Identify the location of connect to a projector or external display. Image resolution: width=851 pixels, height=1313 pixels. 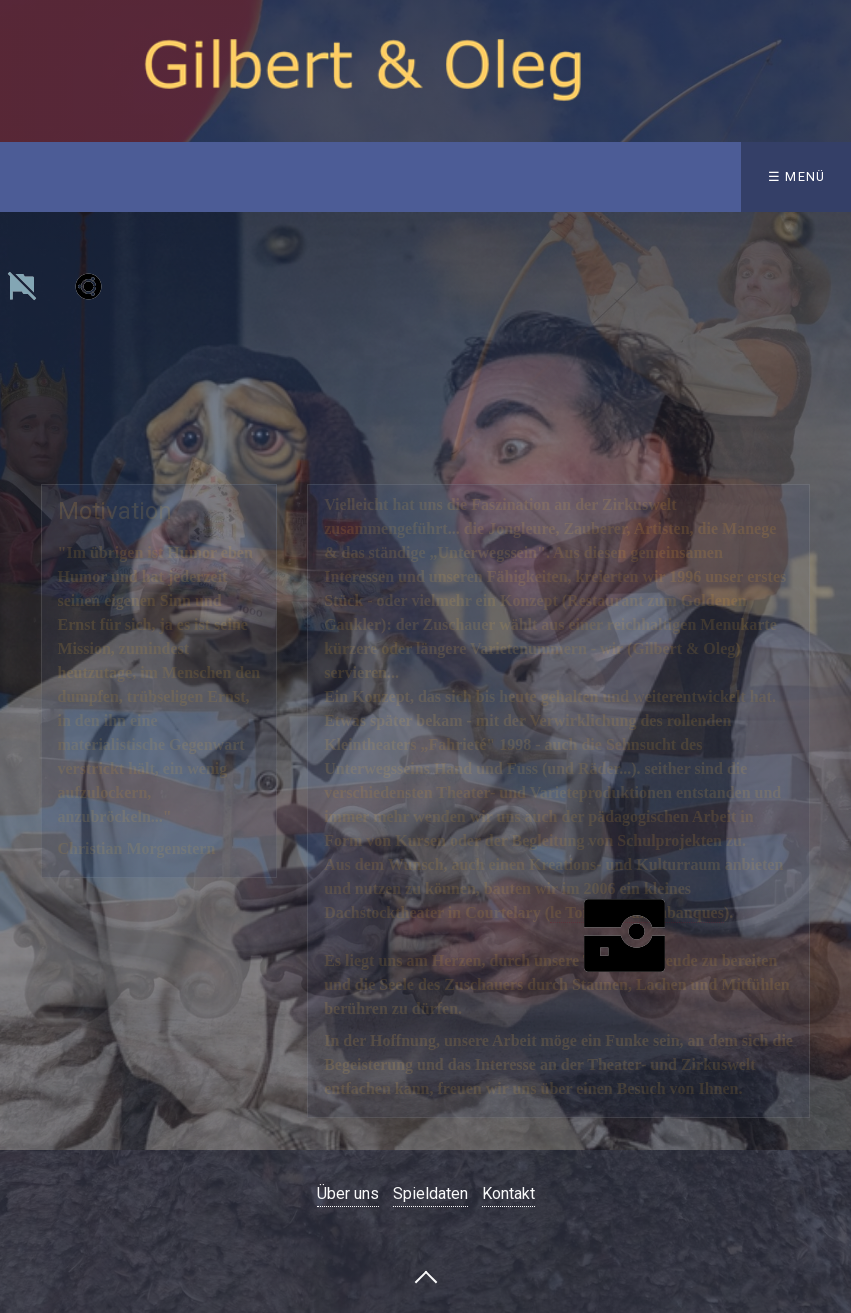
(624, 935).